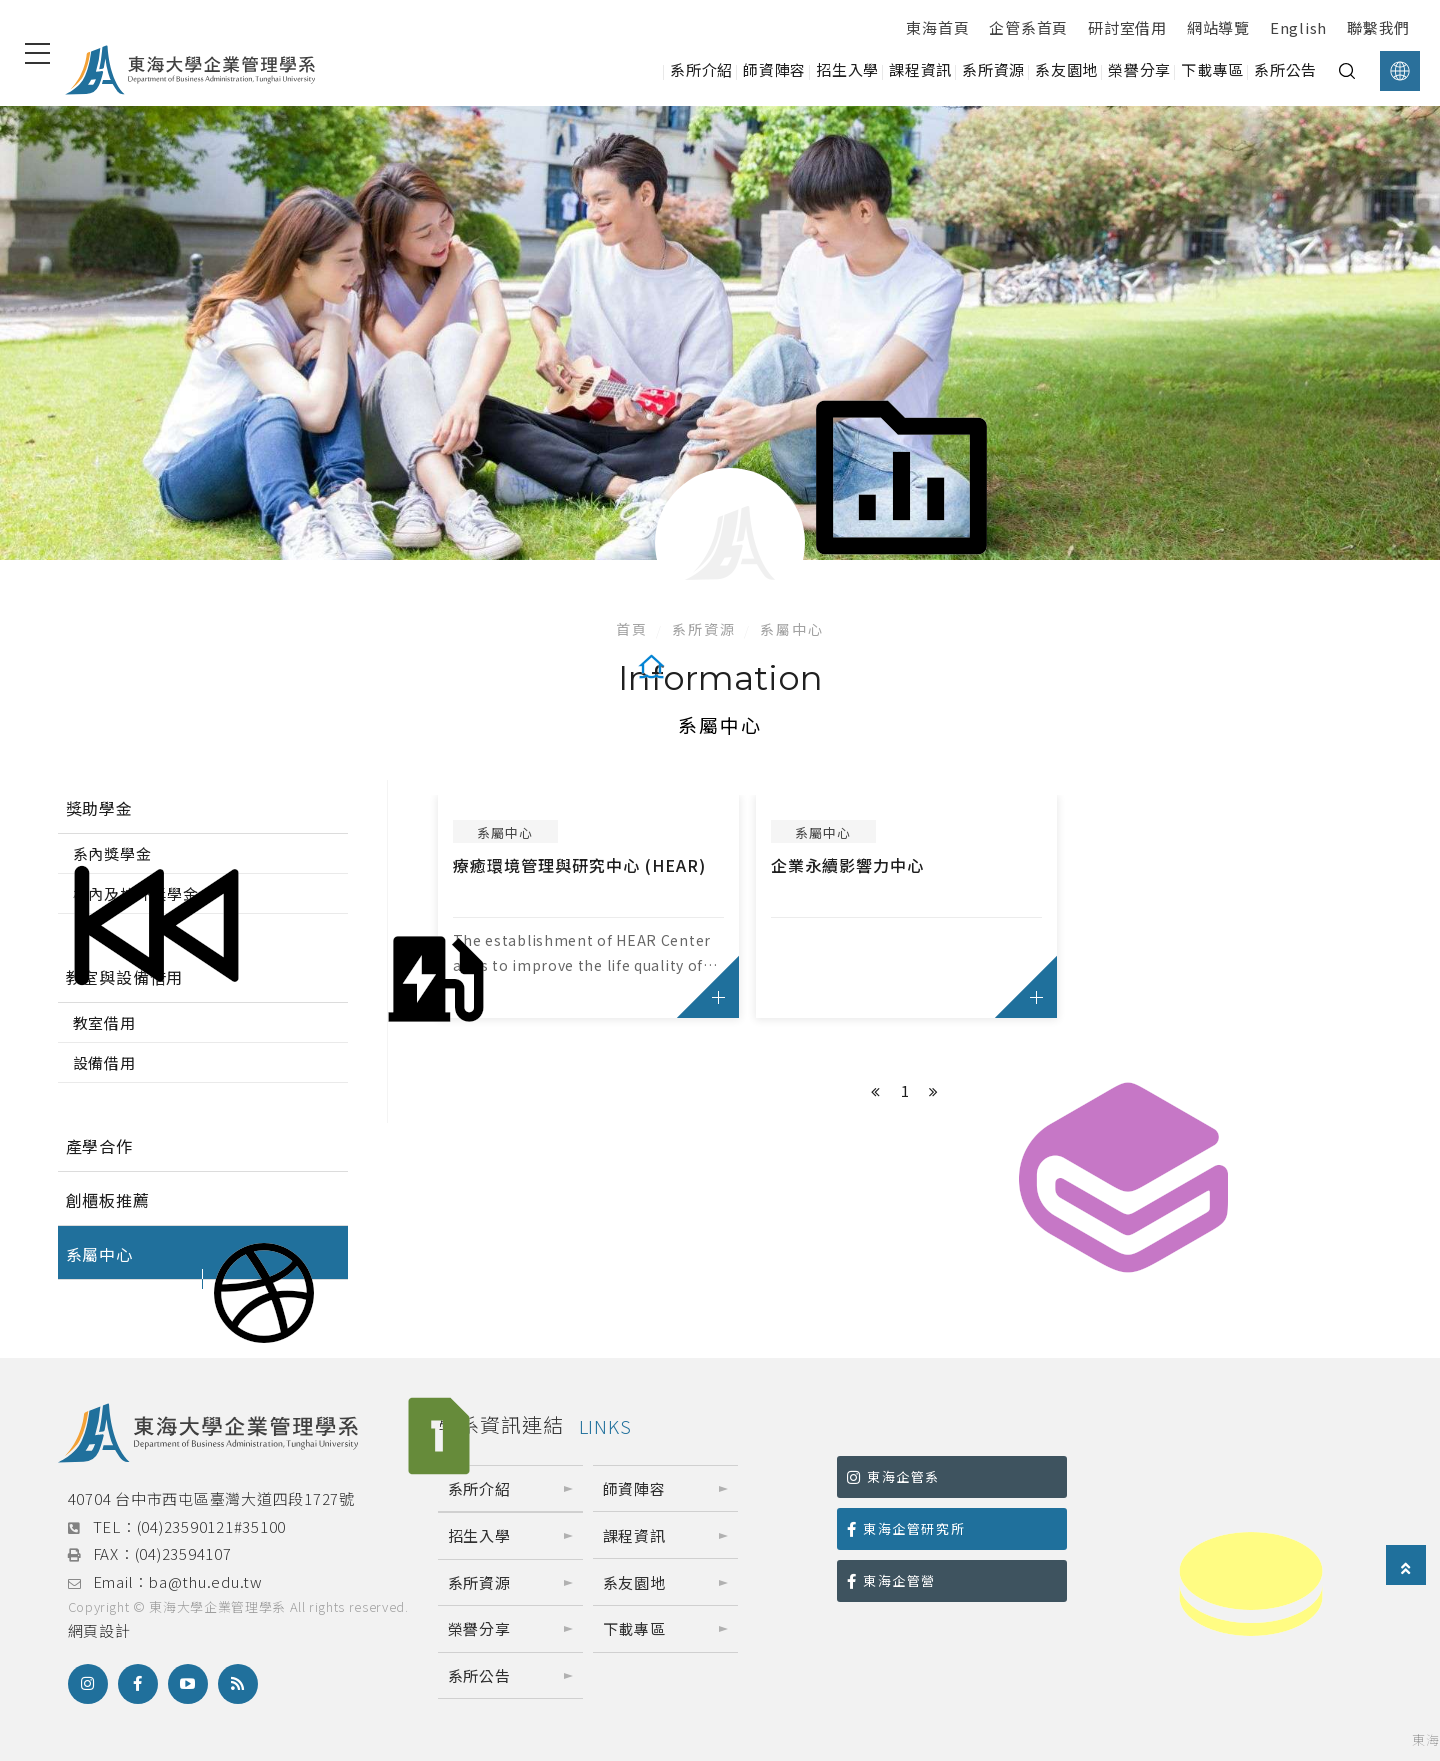 Image resolution: width=1440 pixels, height=1761 pixels. Describe the element at coordinates (901, 477) in the screenshot. I see `open analytics or reports folder` at that location.